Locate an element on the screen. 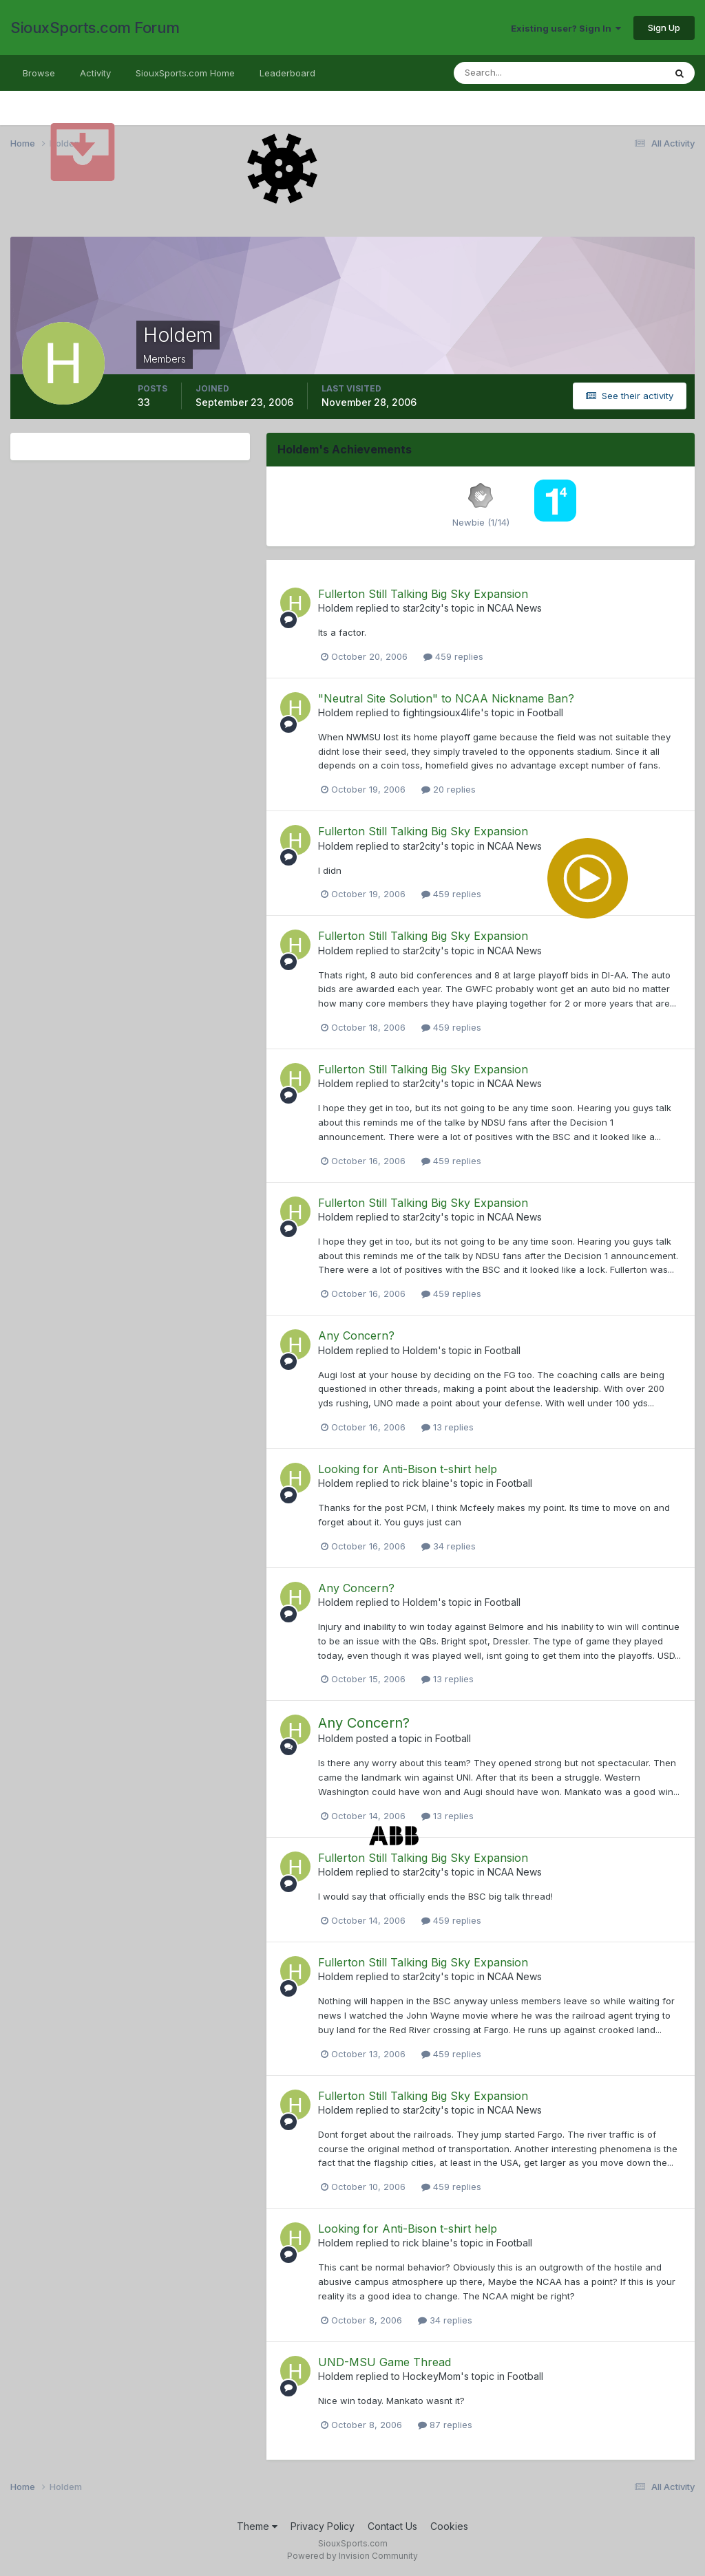 The width and height of the screenshot is (705, 2576). open youtube music app is located at coordinates (587, 878).